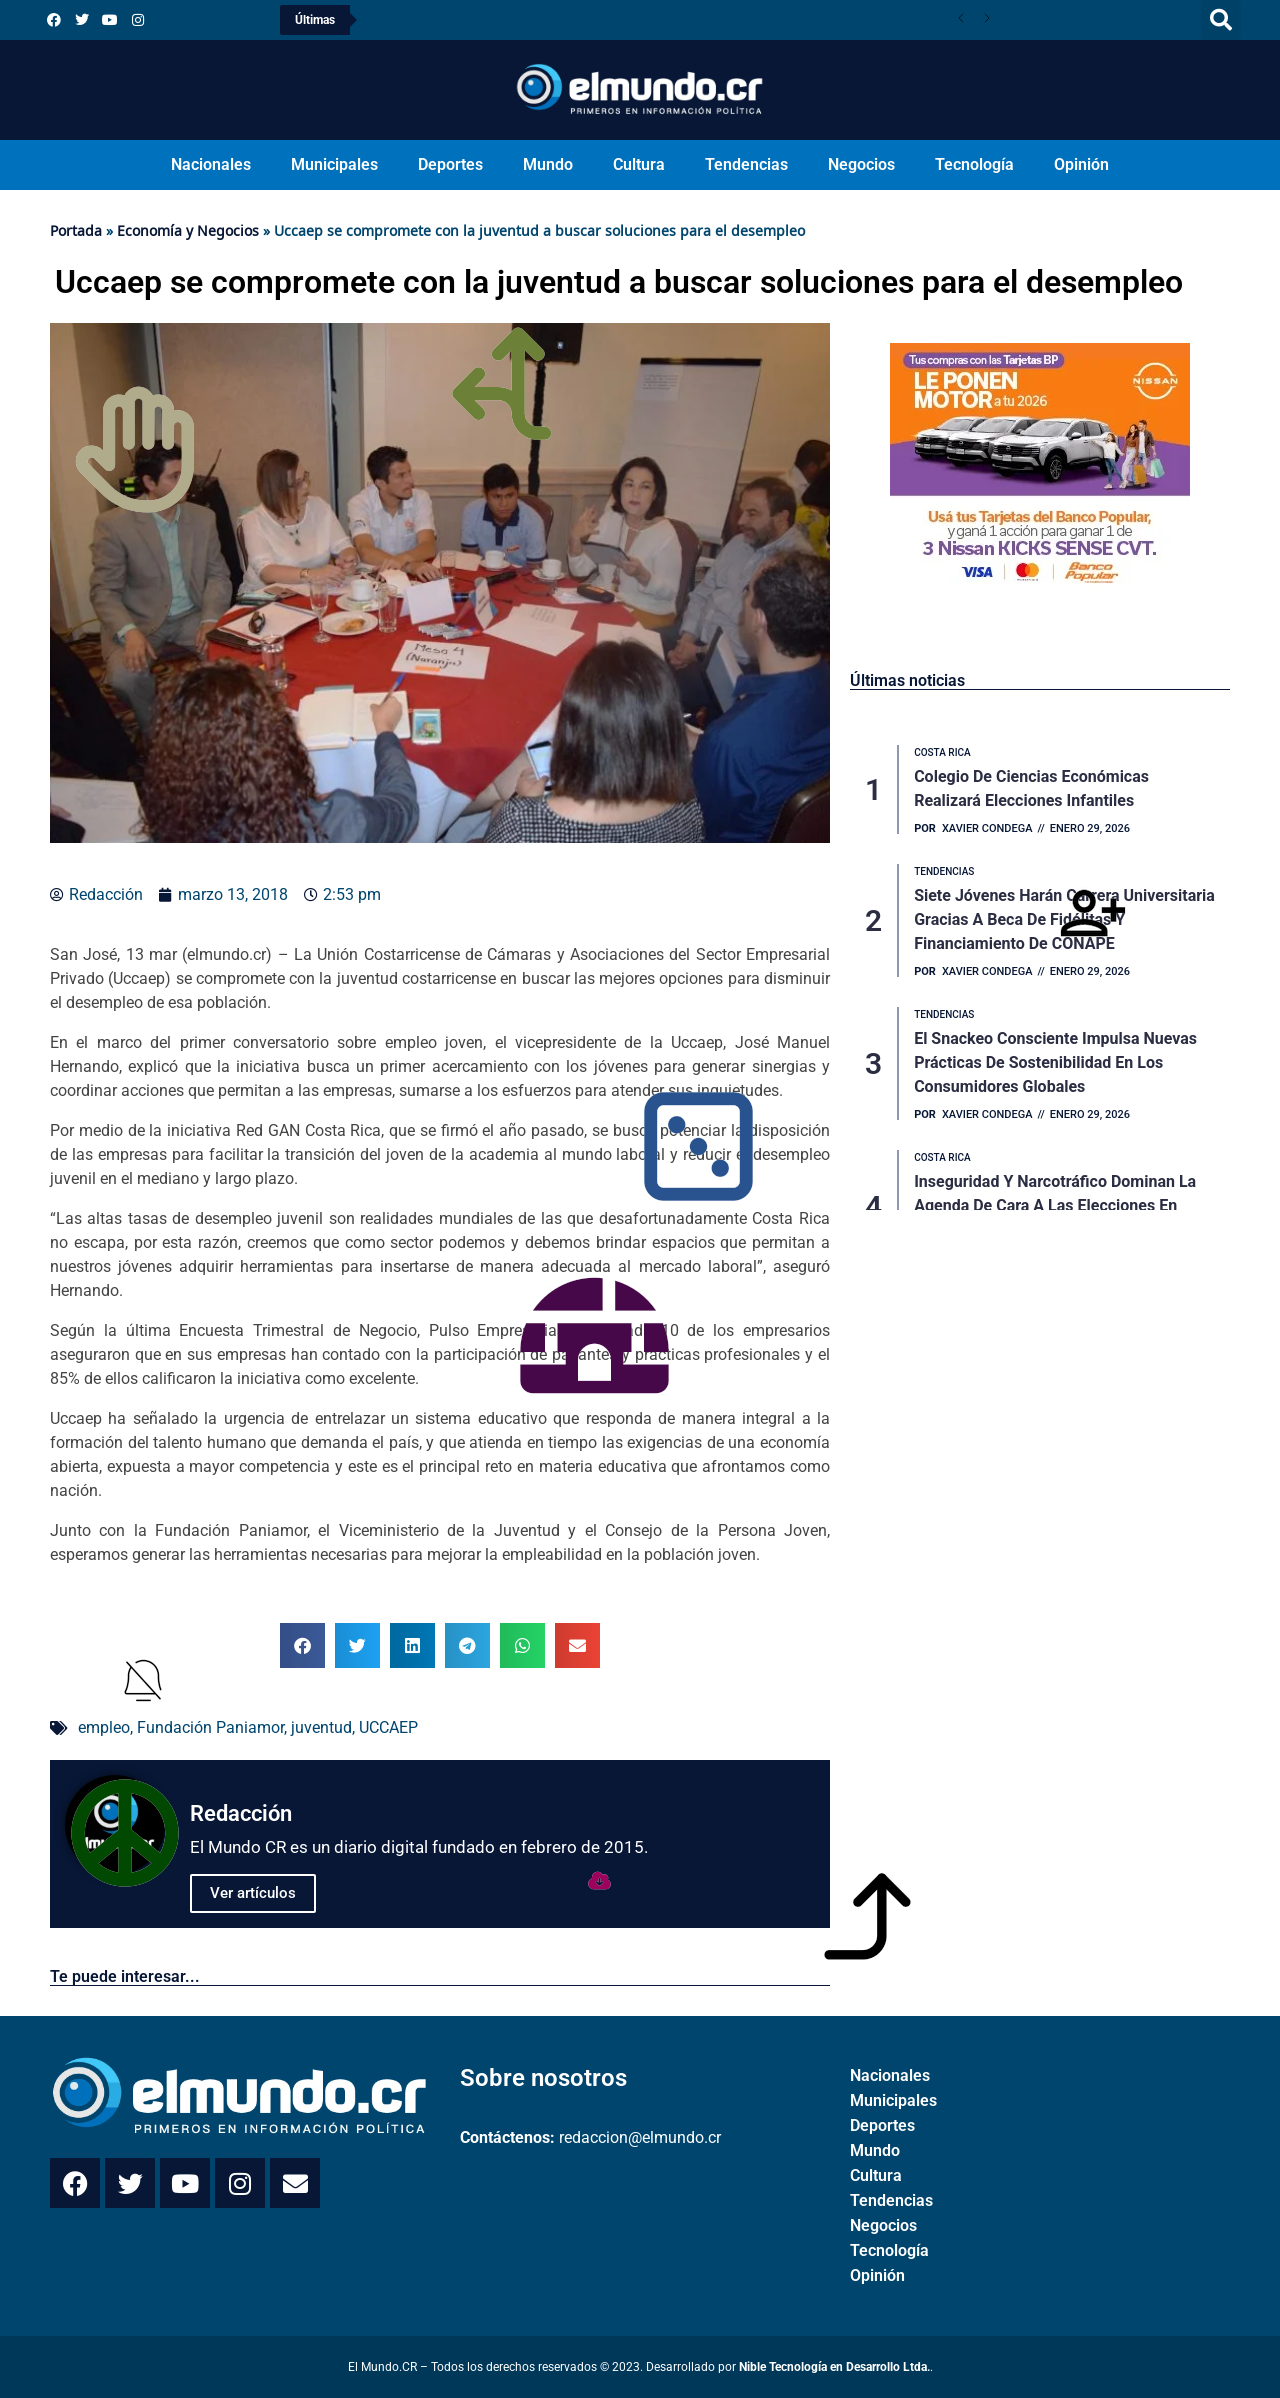  Describe the element at coordinates (698, 1146) in the screenshot. I see `randomize or shuffle content` at that location.